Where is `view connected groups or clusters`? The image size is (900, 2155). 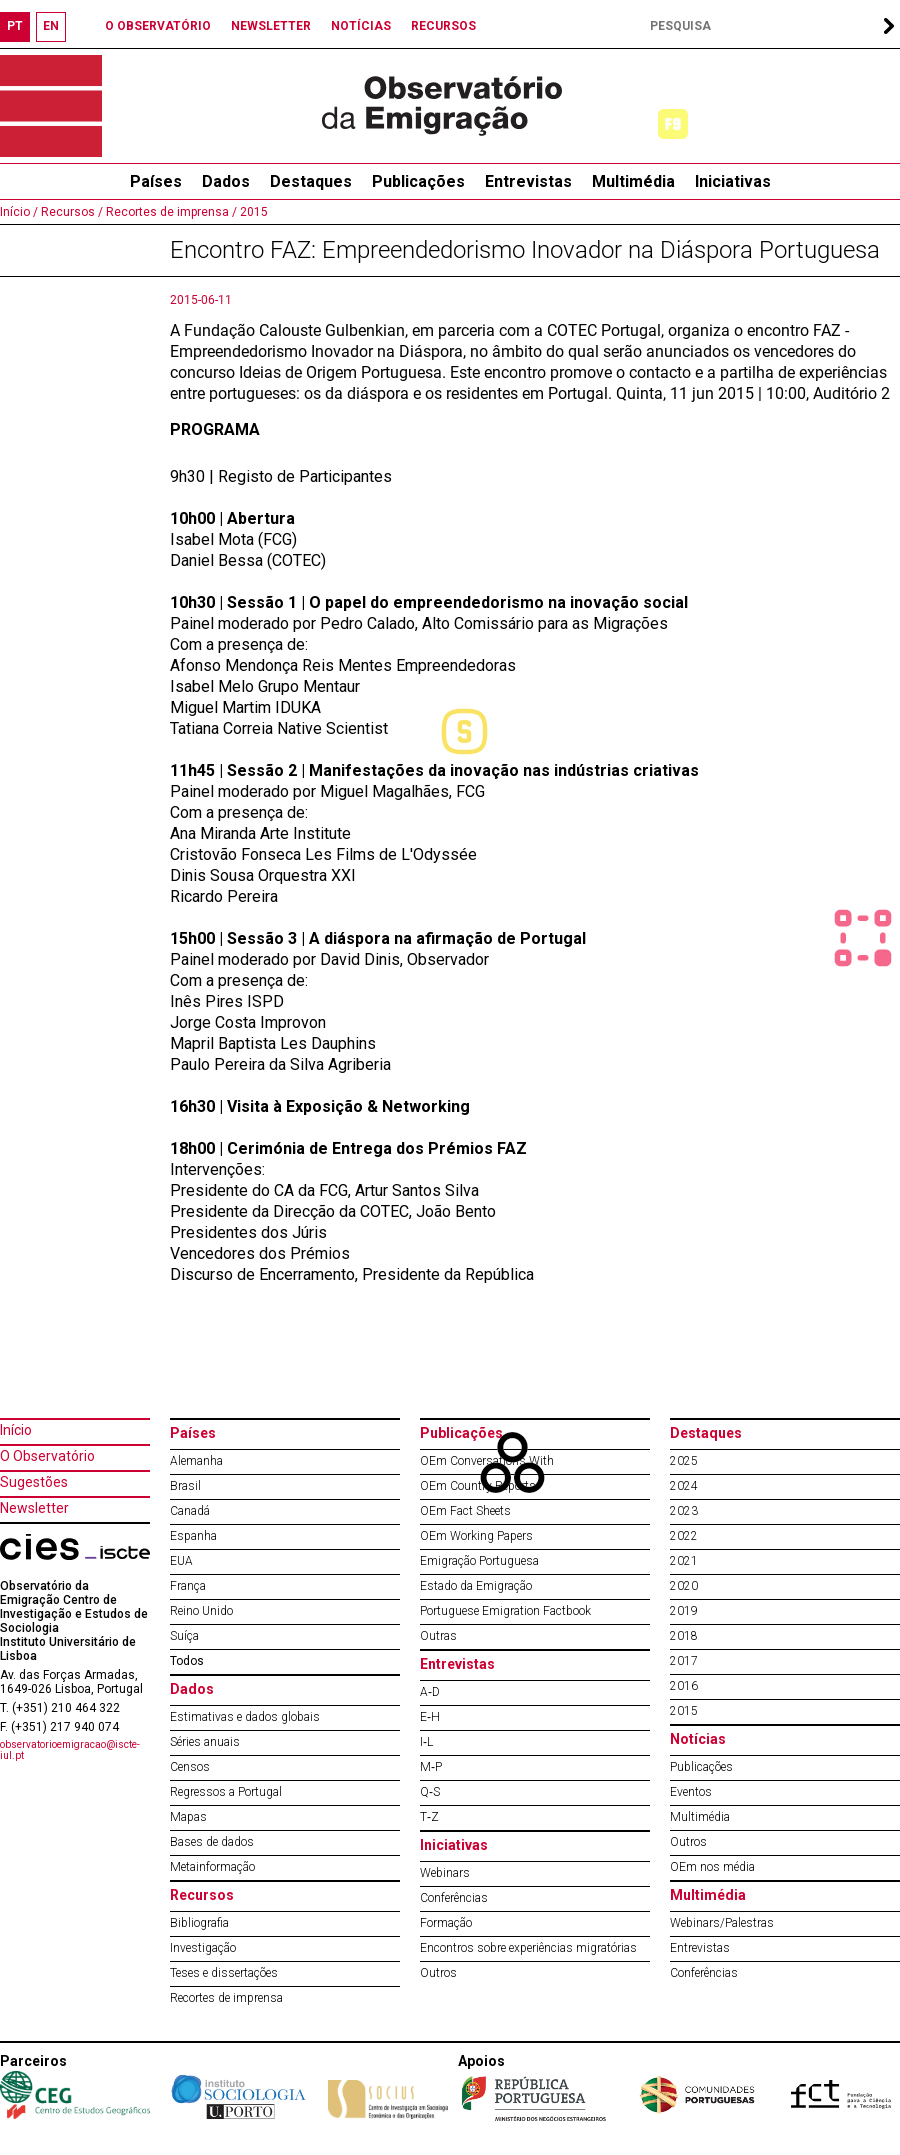 view connected groups or clusters is located at coordinates (512, 1462).